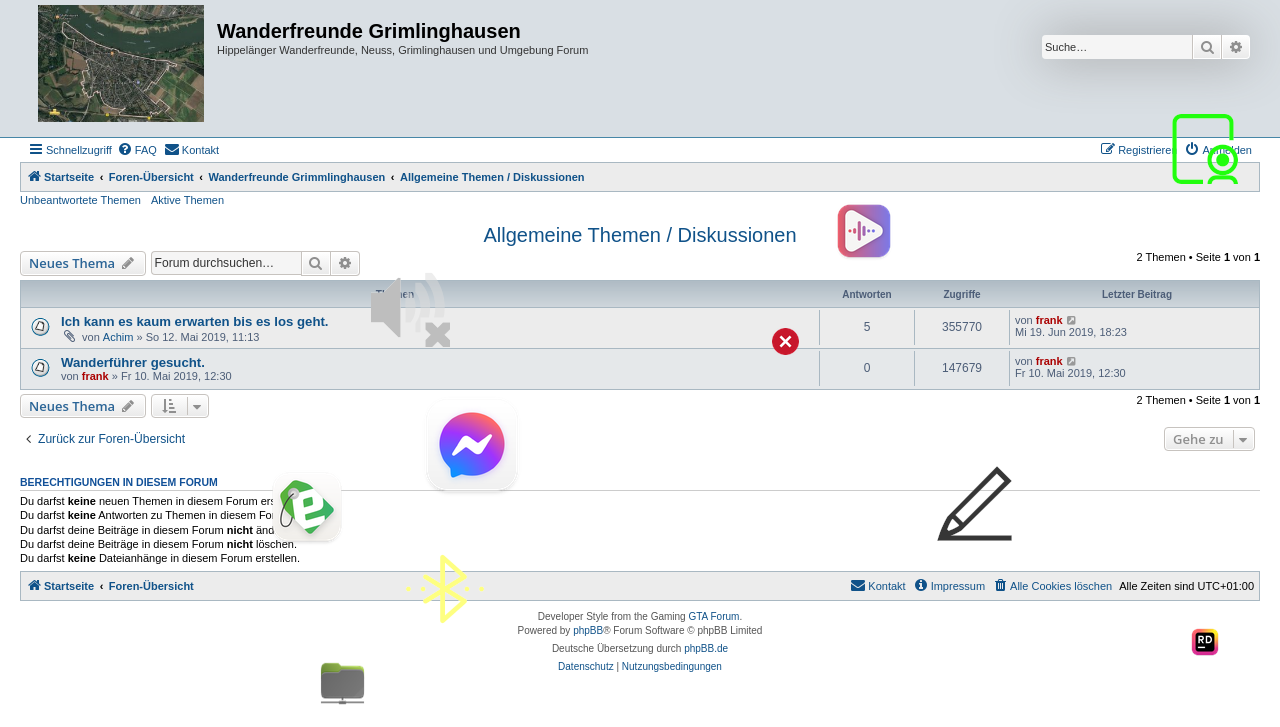 The width and height of the screenshot is (1280, 727). Describe the element at coordinates (445, 589) in the screenshot. I see `bluetooth is enabled and active` at that location.